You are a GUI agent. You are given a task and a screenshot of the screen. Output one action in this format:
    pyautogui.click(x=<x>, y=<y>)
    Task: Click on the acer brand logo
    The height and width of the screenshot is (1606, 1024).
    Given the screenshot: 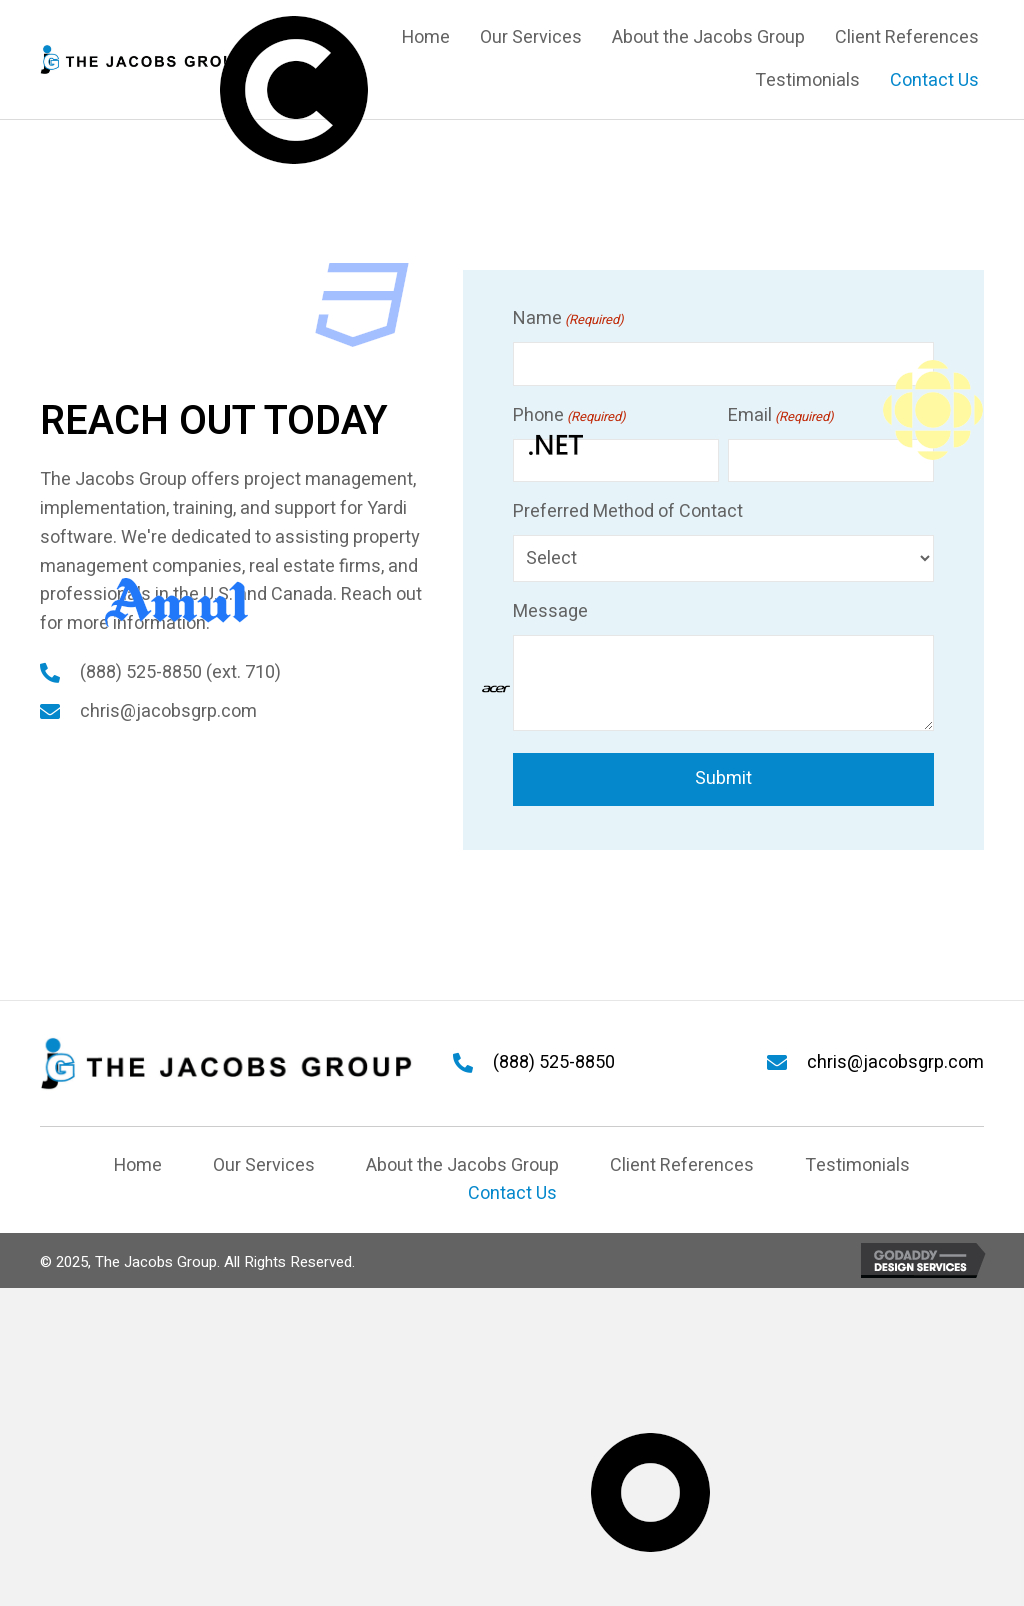 What is the action you would take?
    pyautogui.click(x=496, y=689)
    